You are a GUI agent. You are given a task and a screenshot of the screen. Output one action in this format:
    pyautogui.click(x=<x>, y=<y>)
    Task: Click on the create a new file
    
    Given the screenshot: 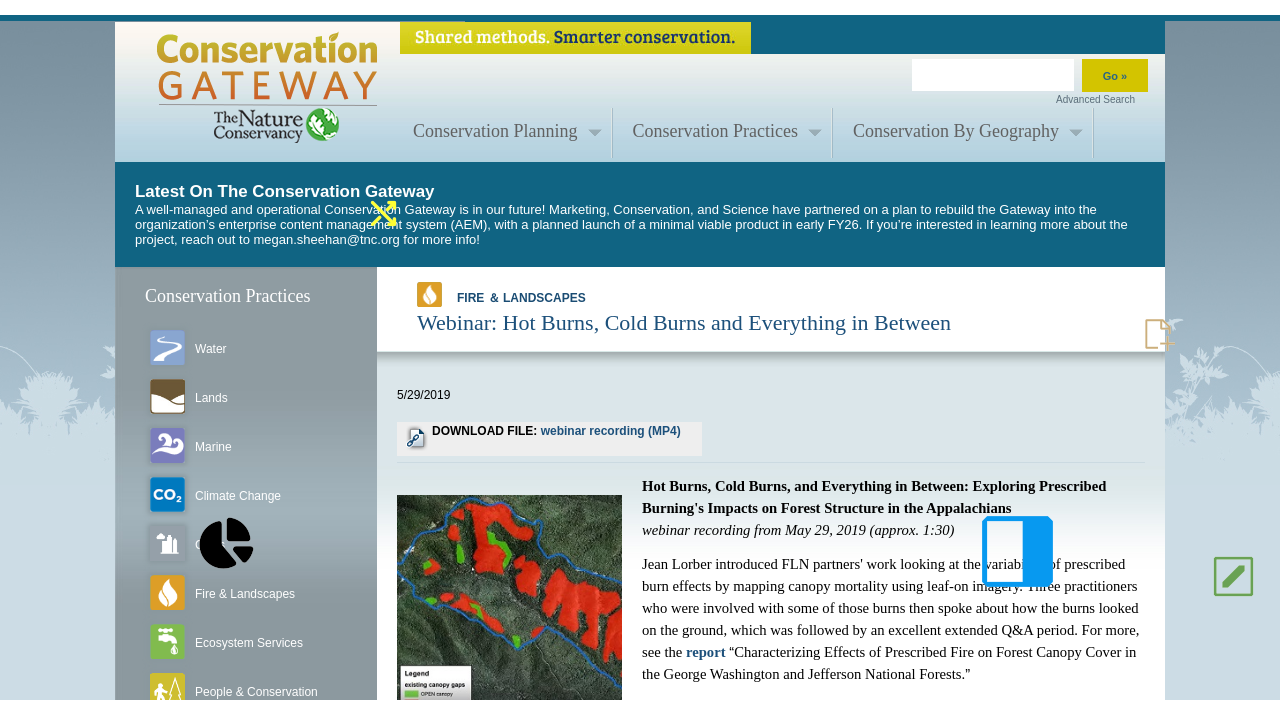 What is the action you would take?
    pyautogui.click(x=1158, y=334)
    